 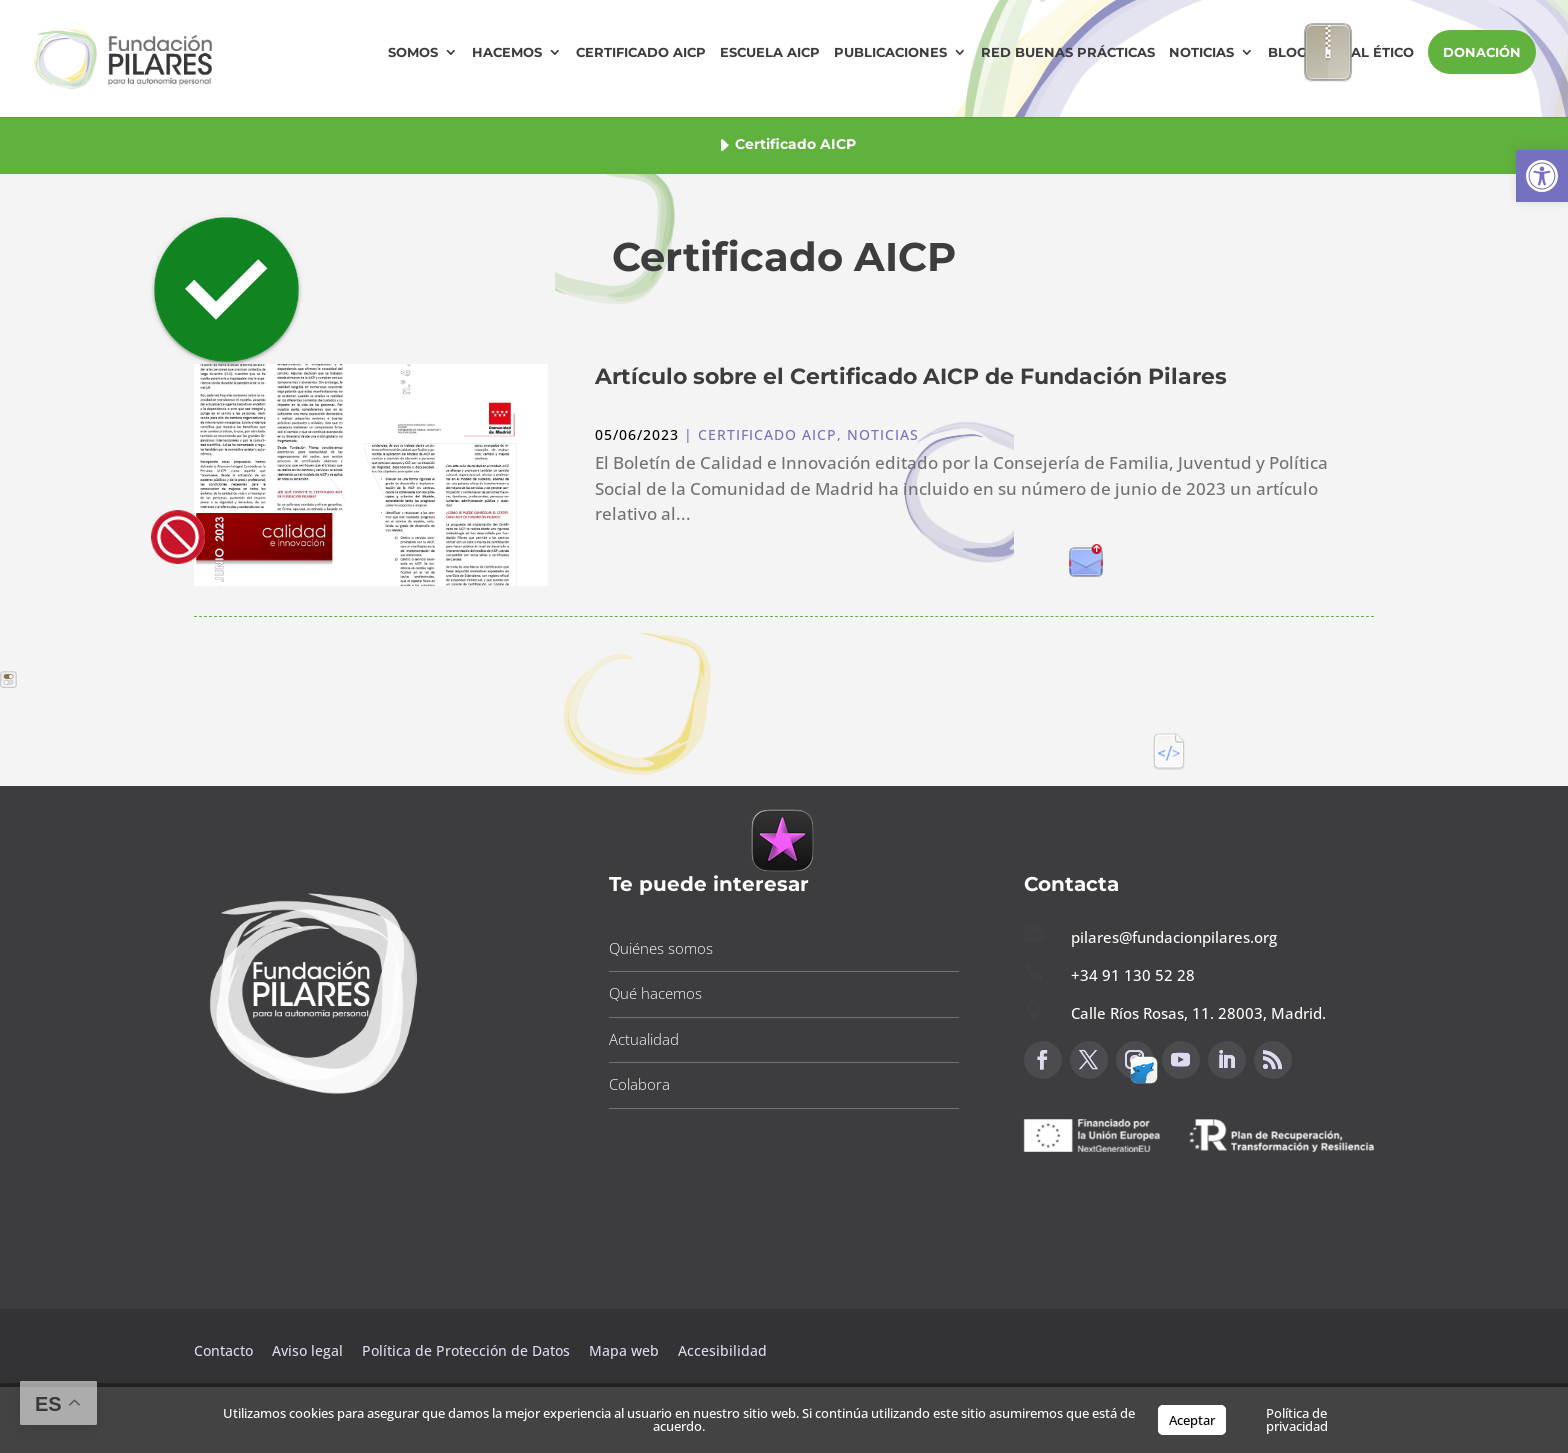 I want to click on confirm or approve an action, so click(x=226, y=289).